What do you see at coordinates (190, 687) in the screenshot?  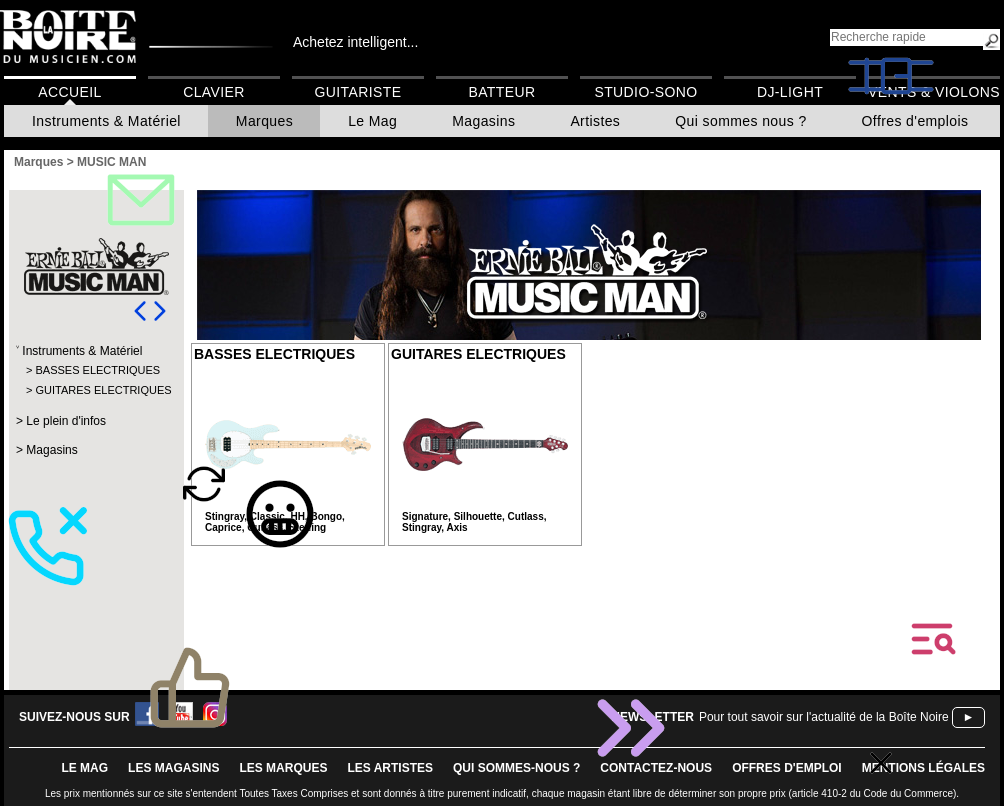 I see `like or upvote content` at bounding box center [190, 687].